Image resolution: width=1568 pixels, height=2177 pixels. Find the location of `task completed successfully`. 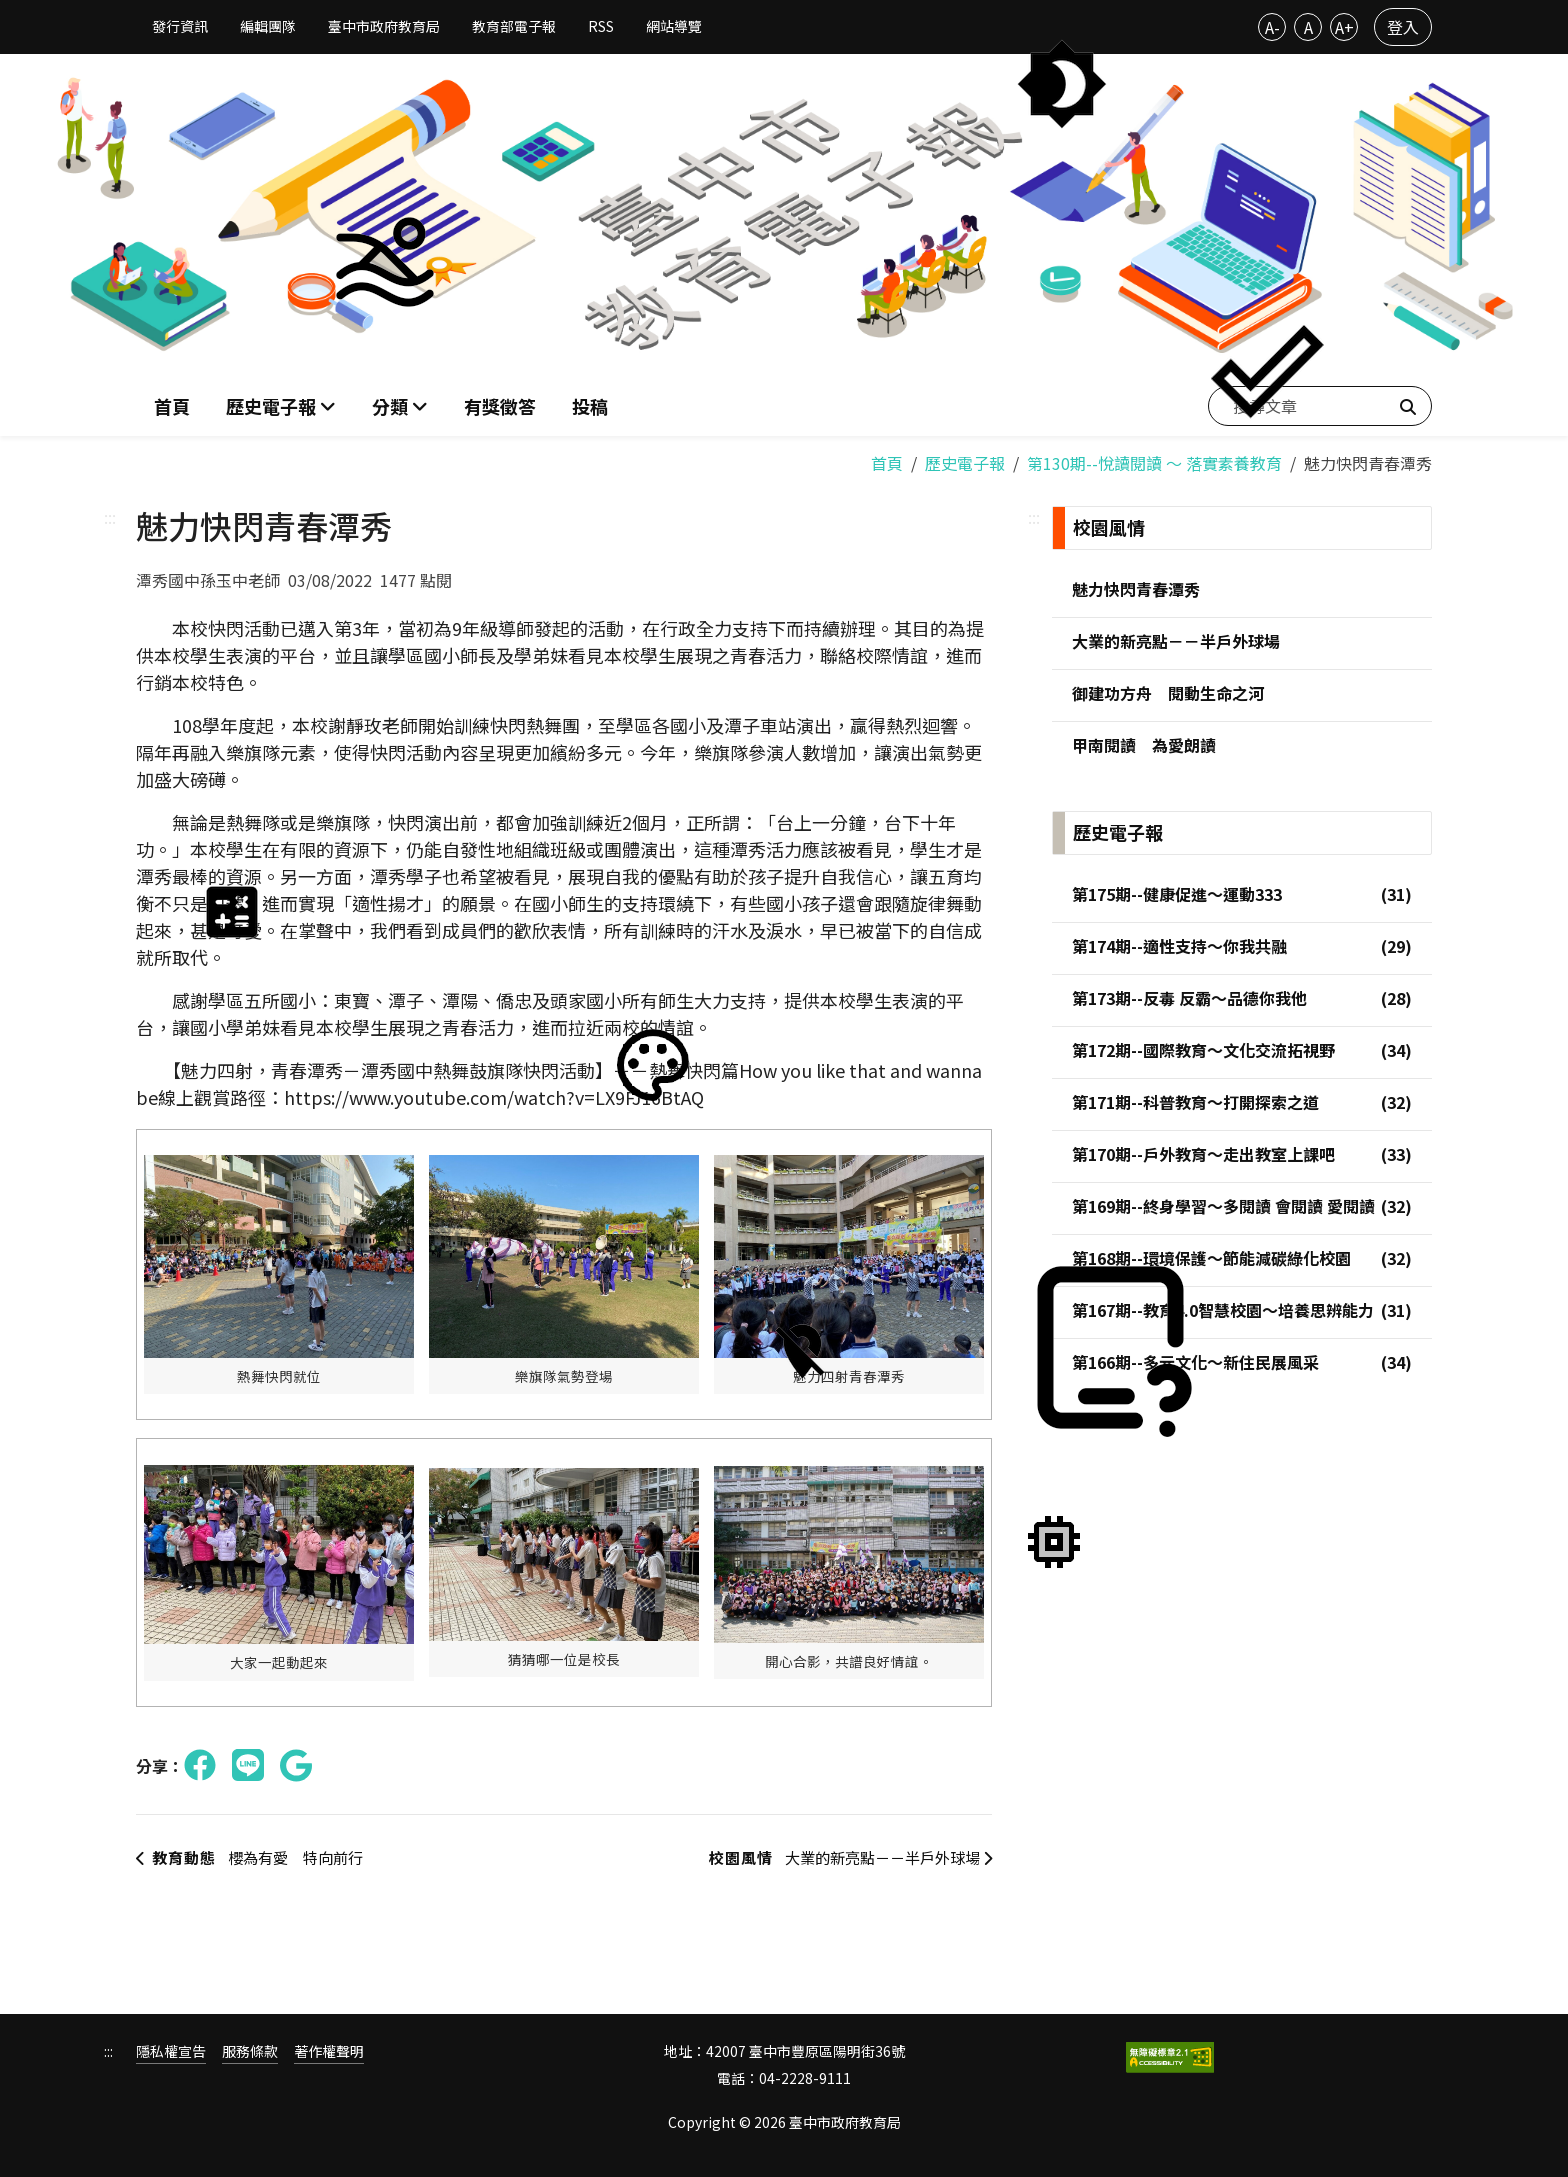

task completed successfully is located at coordinates (1267, 371).